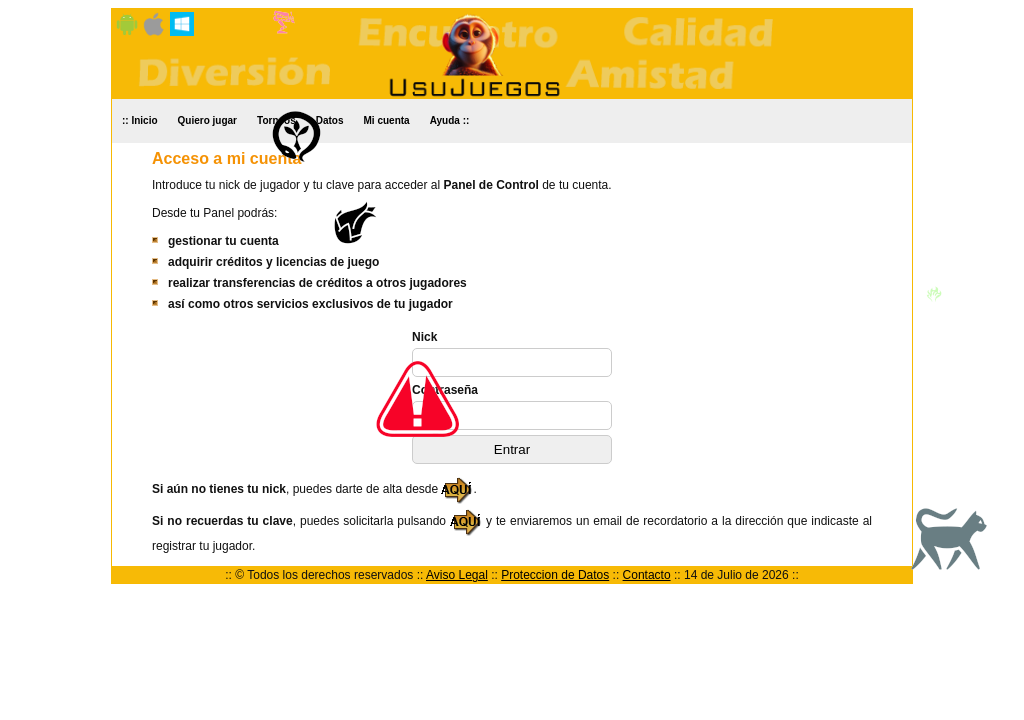 The image size is (1024, 720). What do you see at coordinates (284, 22) in the screenshot?
I see `explore the map on foot` at bounding box center [284, 22].